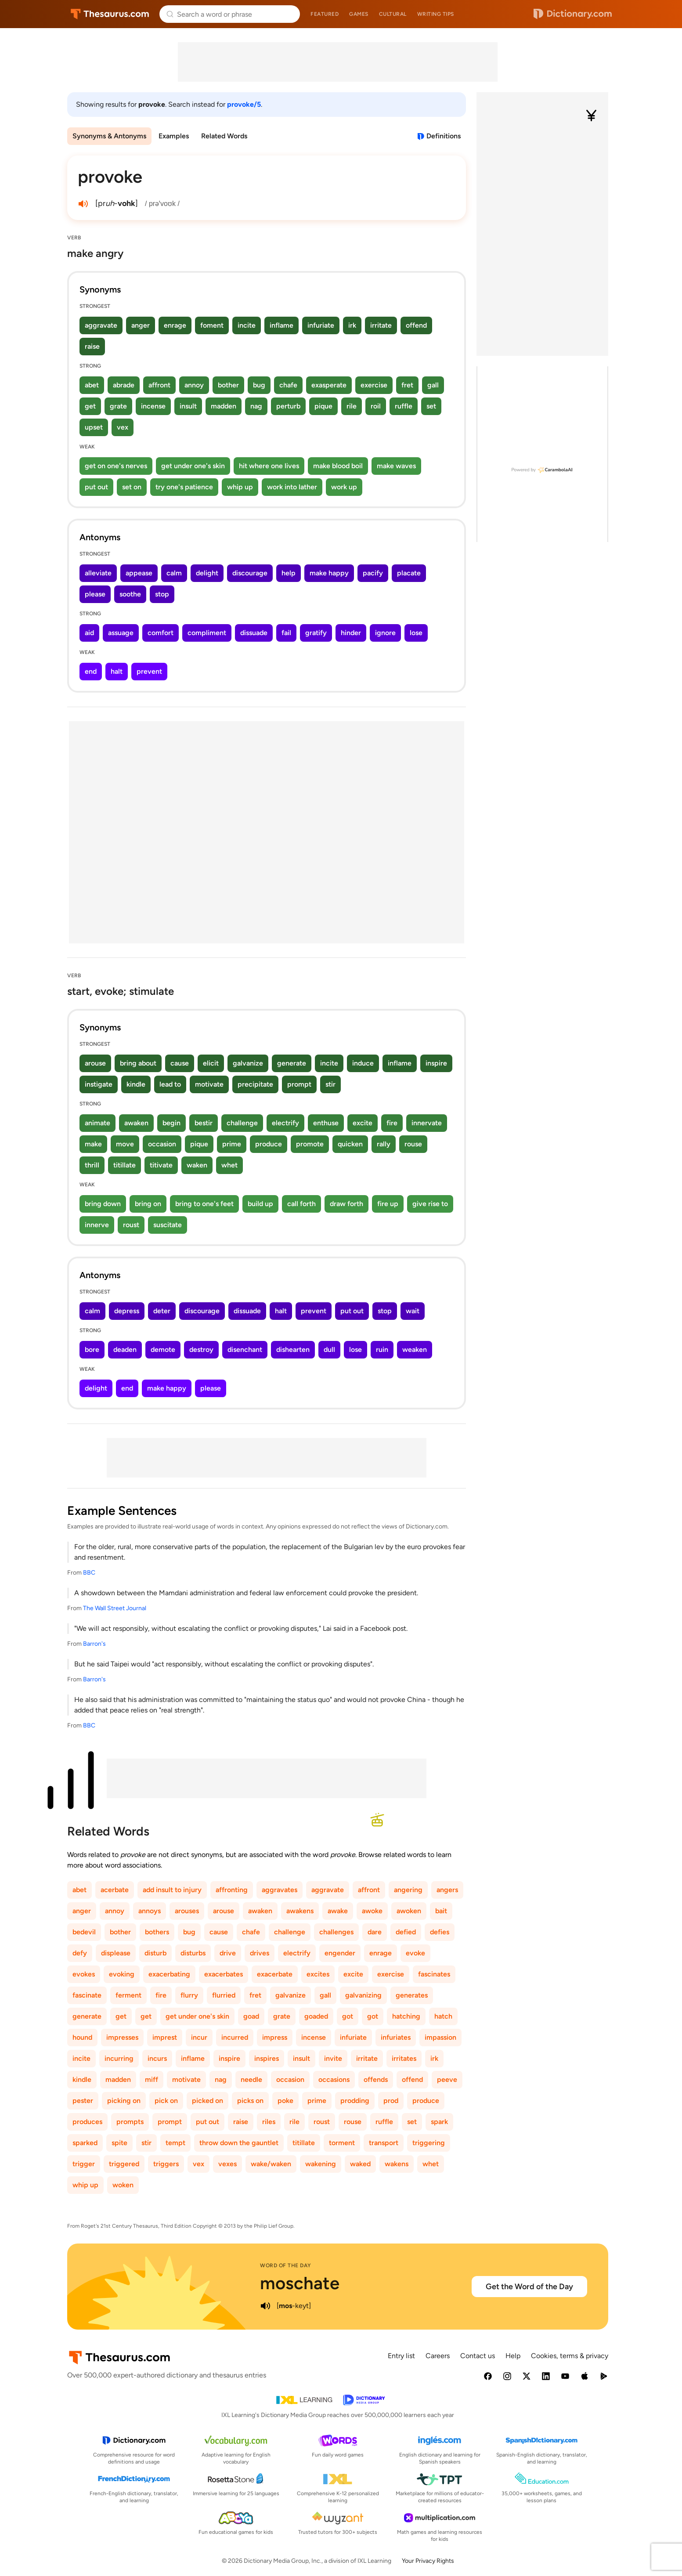 The image size is (682, 2576). What do you see at coordinates (377, 1820) in the screenshot?
I see `access cable car or gondola transit options` at bounding box center [377, 1820].